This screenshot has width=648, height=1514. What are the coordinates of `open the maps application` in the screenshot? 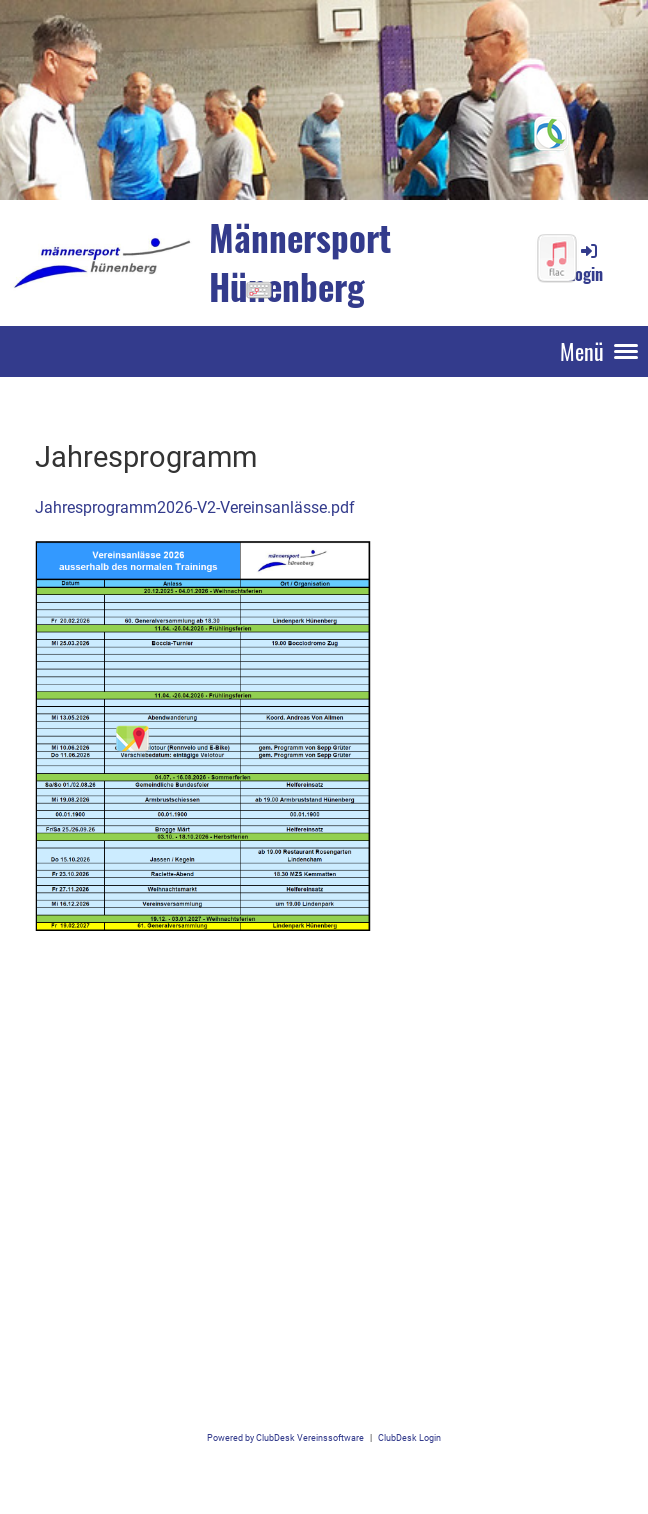 It's located at (132, 738).